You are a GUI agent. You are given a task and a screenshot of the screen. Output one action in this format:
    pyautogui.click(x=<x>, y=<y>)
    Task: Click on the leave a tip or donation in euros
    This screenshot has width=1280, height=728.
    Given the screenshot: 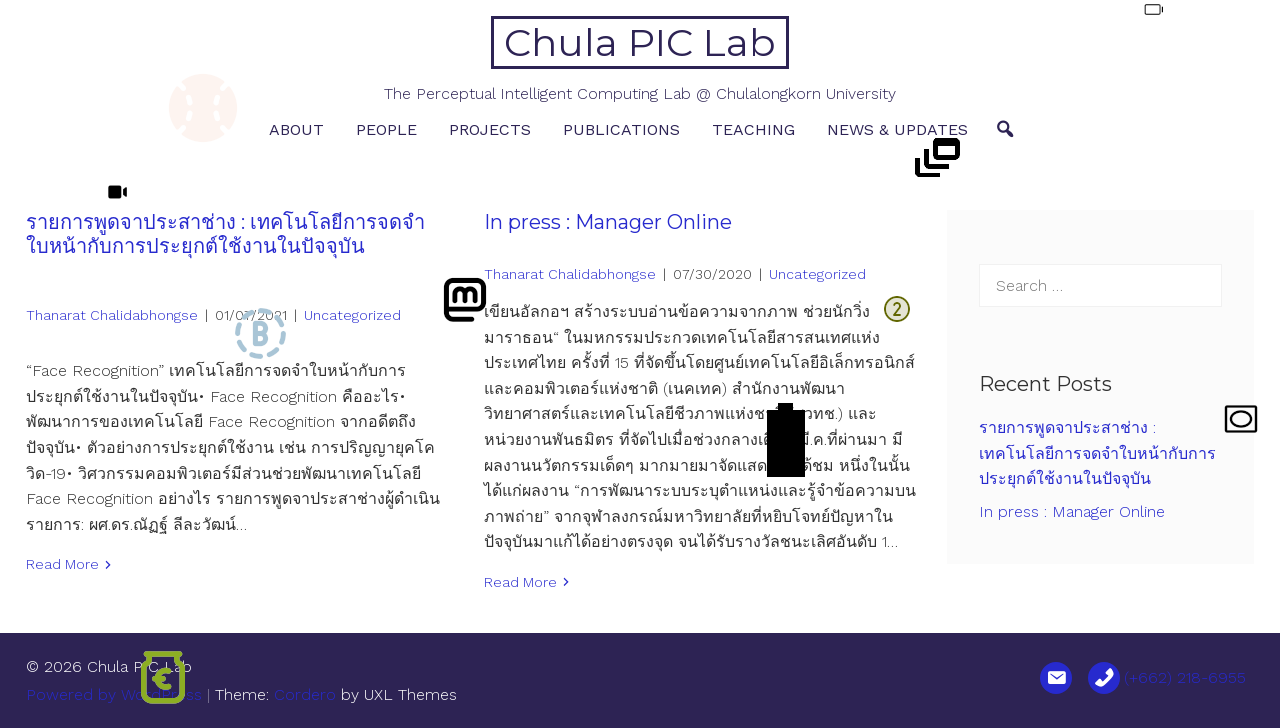 What is the action you would take?
    pyautogui.click(x=163, y=676)
    